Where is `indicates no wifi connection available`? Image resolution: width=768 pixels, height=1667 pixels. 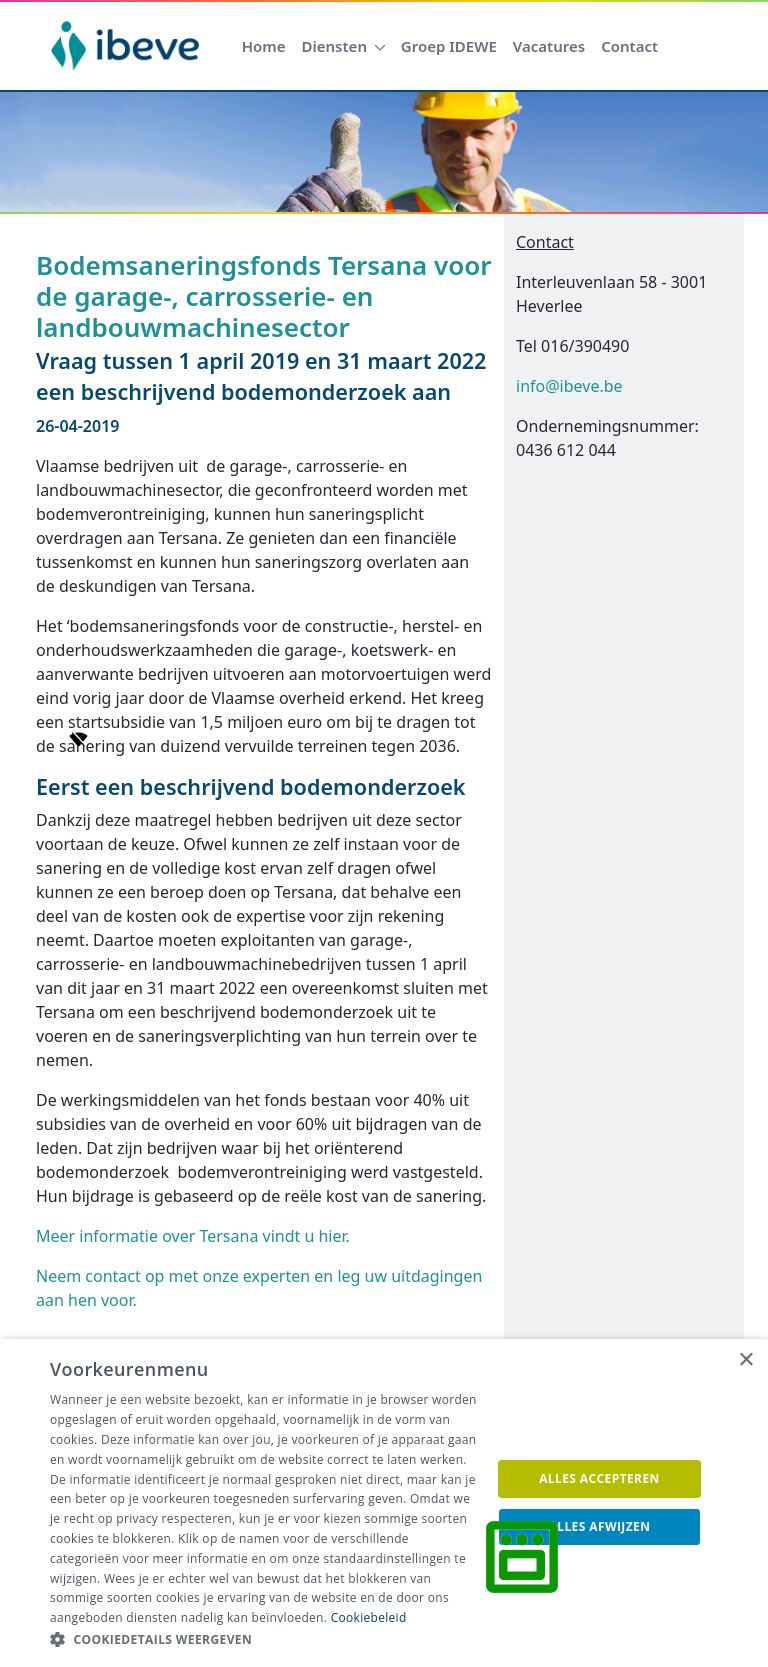 indicates no wifi connection available is located at coordinates (78, 739).